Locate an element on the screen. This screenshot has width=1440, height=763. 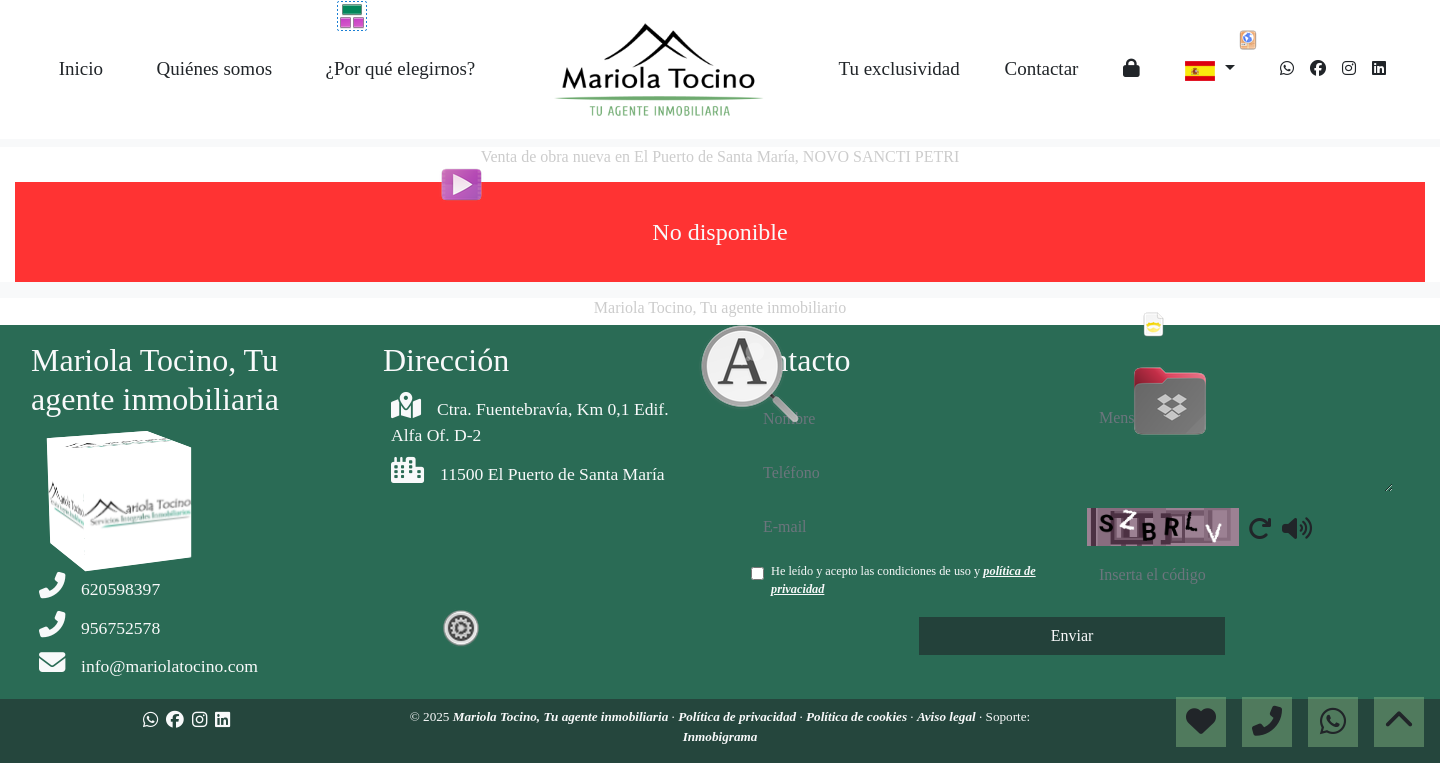
select all items in the current view is located at coordinates (352, 16).